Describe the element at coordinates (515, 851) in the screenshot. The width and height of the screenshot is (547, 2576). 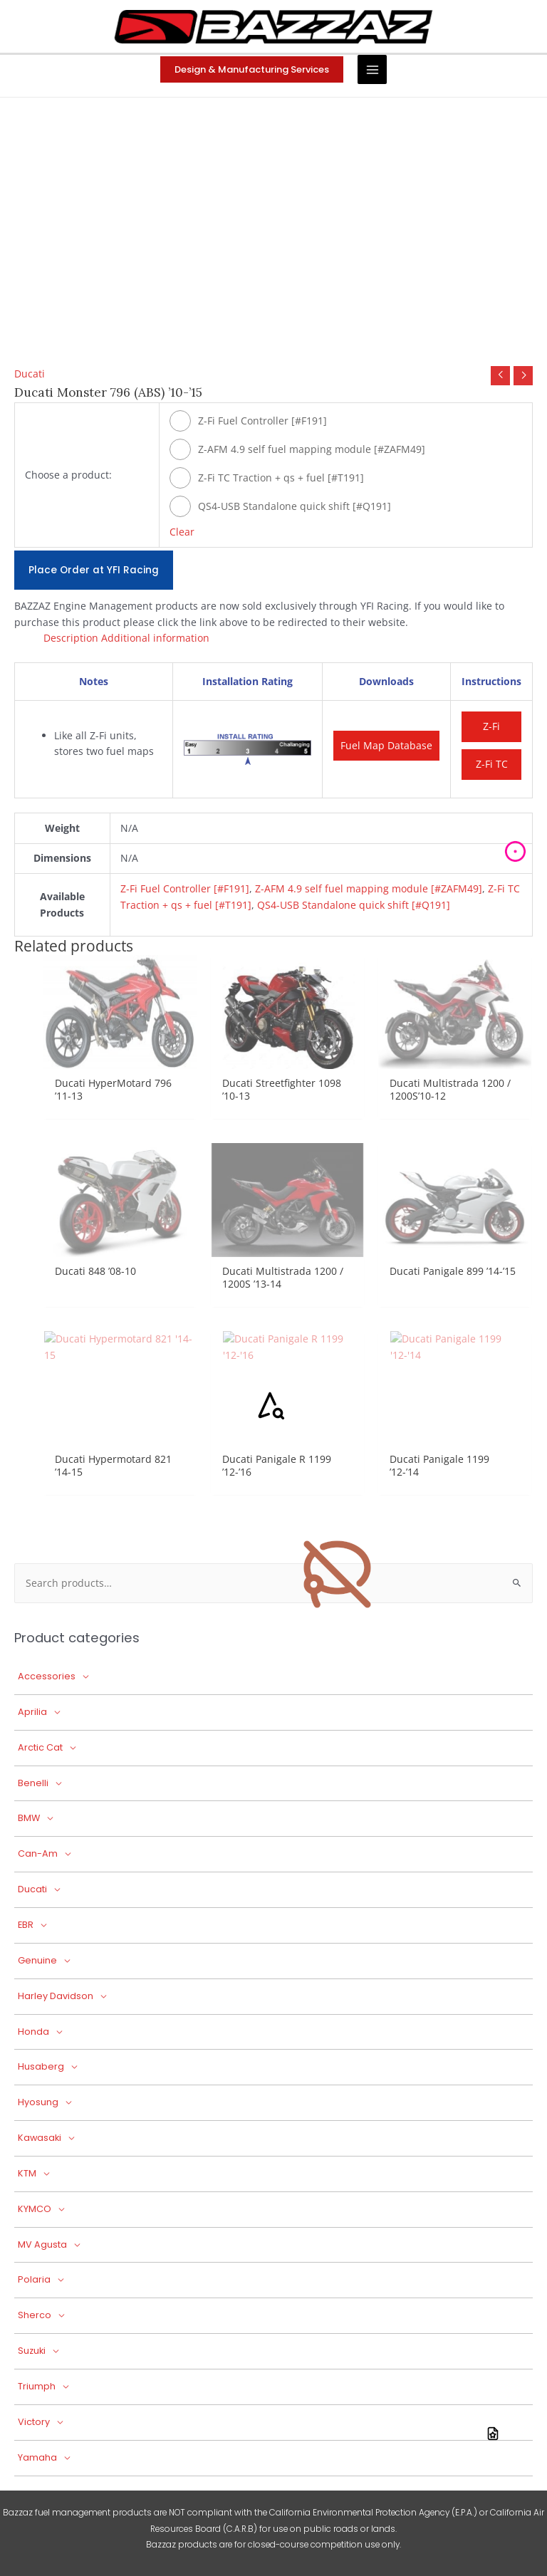
I see `enable focus or concentration mode` at that location.